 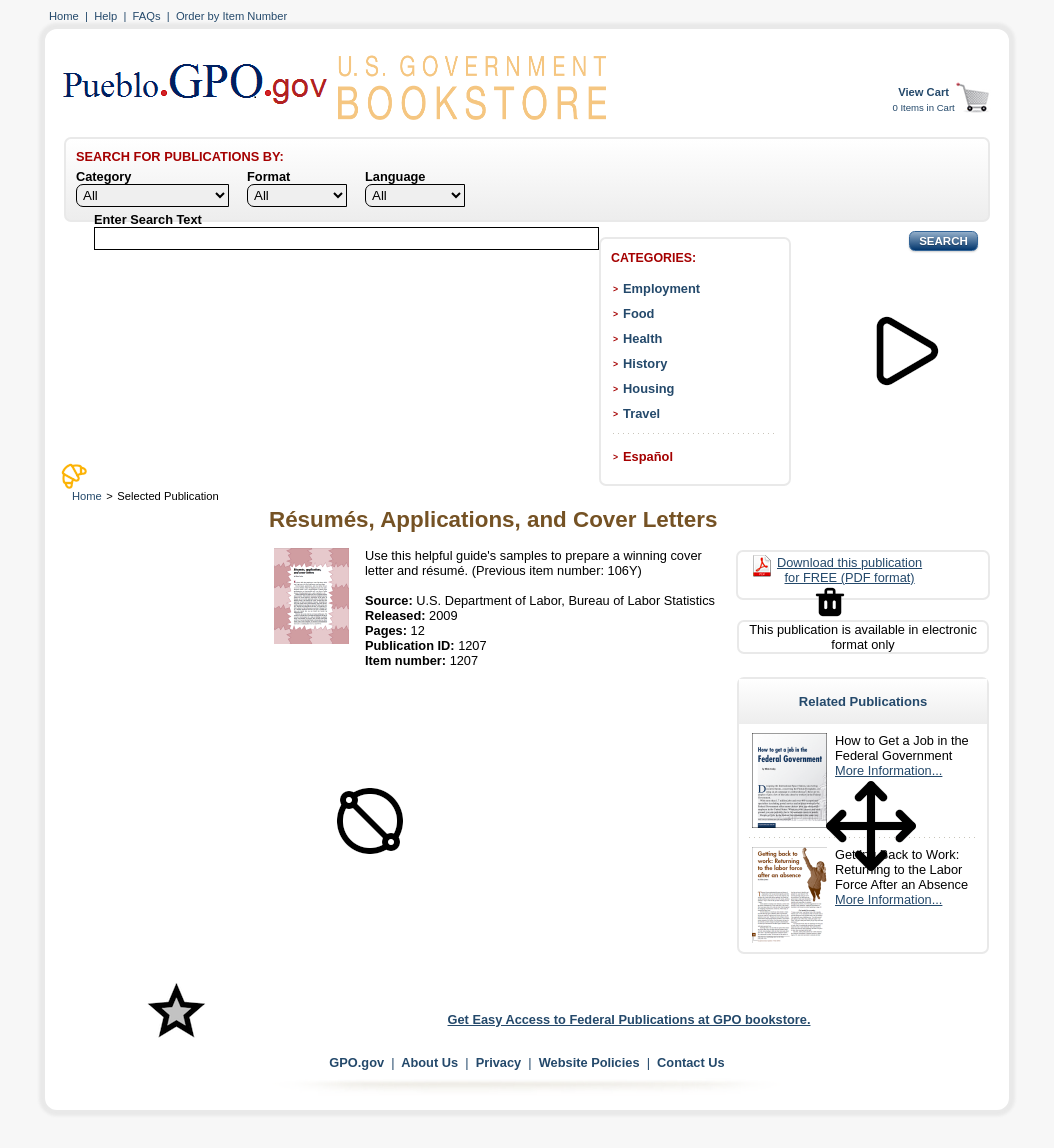 I want to click on measure or display diameter of a circular object, so click(x=370, y=821).